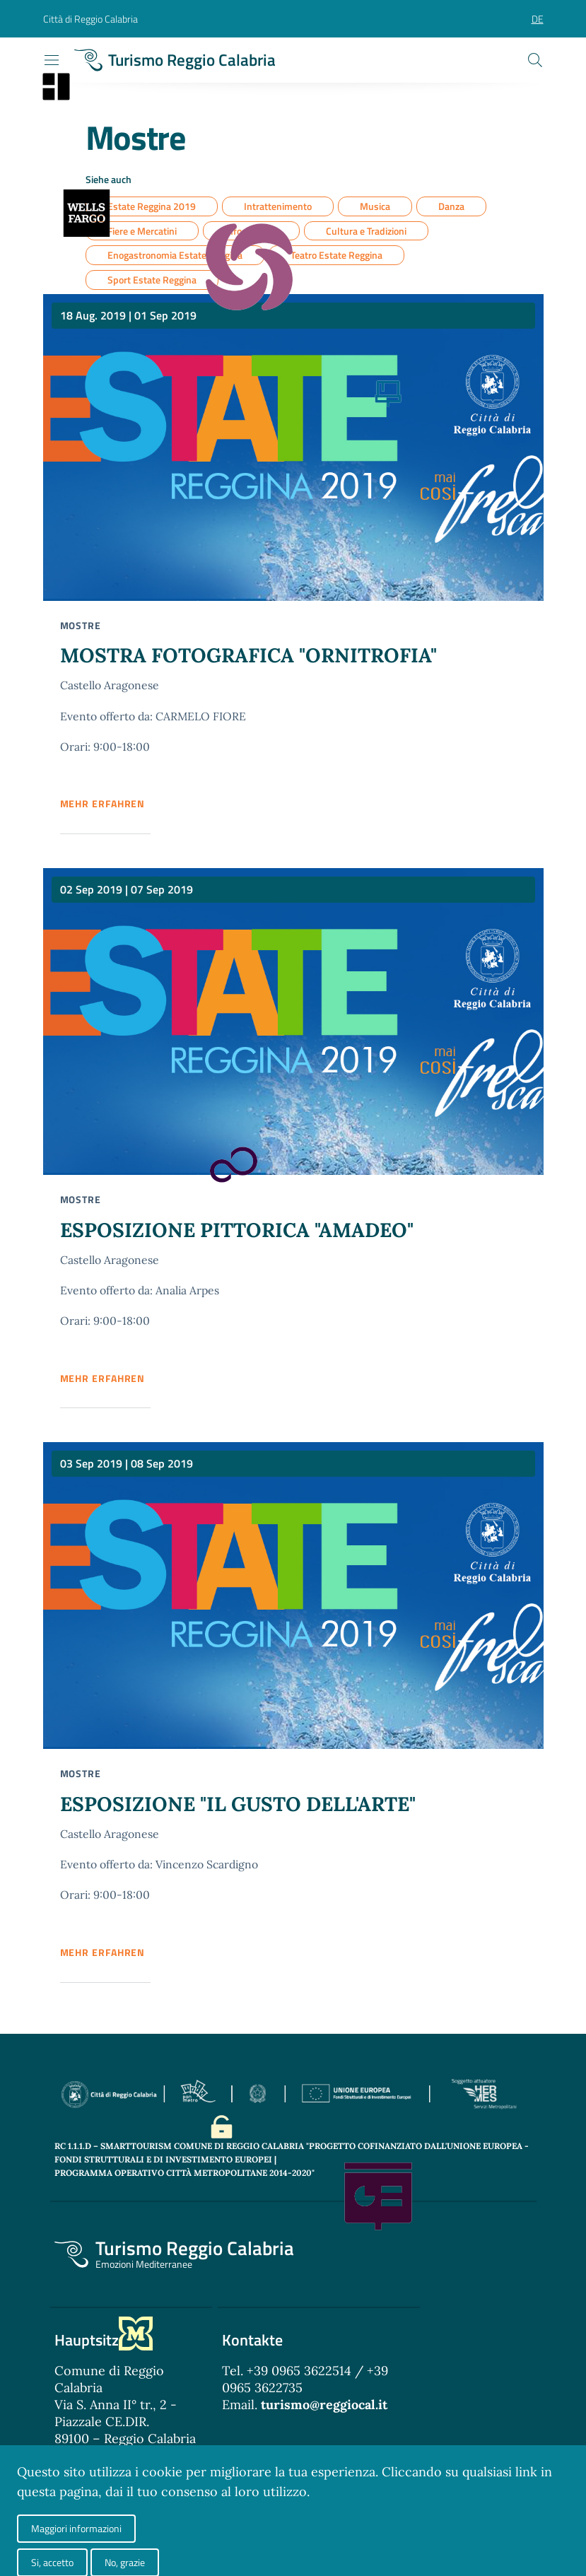 Image resolution: width=586 pixels, height=2576 pixels. What do you see at coordinates (56, 86) in the screenshot?
I see `switch to grid layout view` at bounding box center [56, 86].